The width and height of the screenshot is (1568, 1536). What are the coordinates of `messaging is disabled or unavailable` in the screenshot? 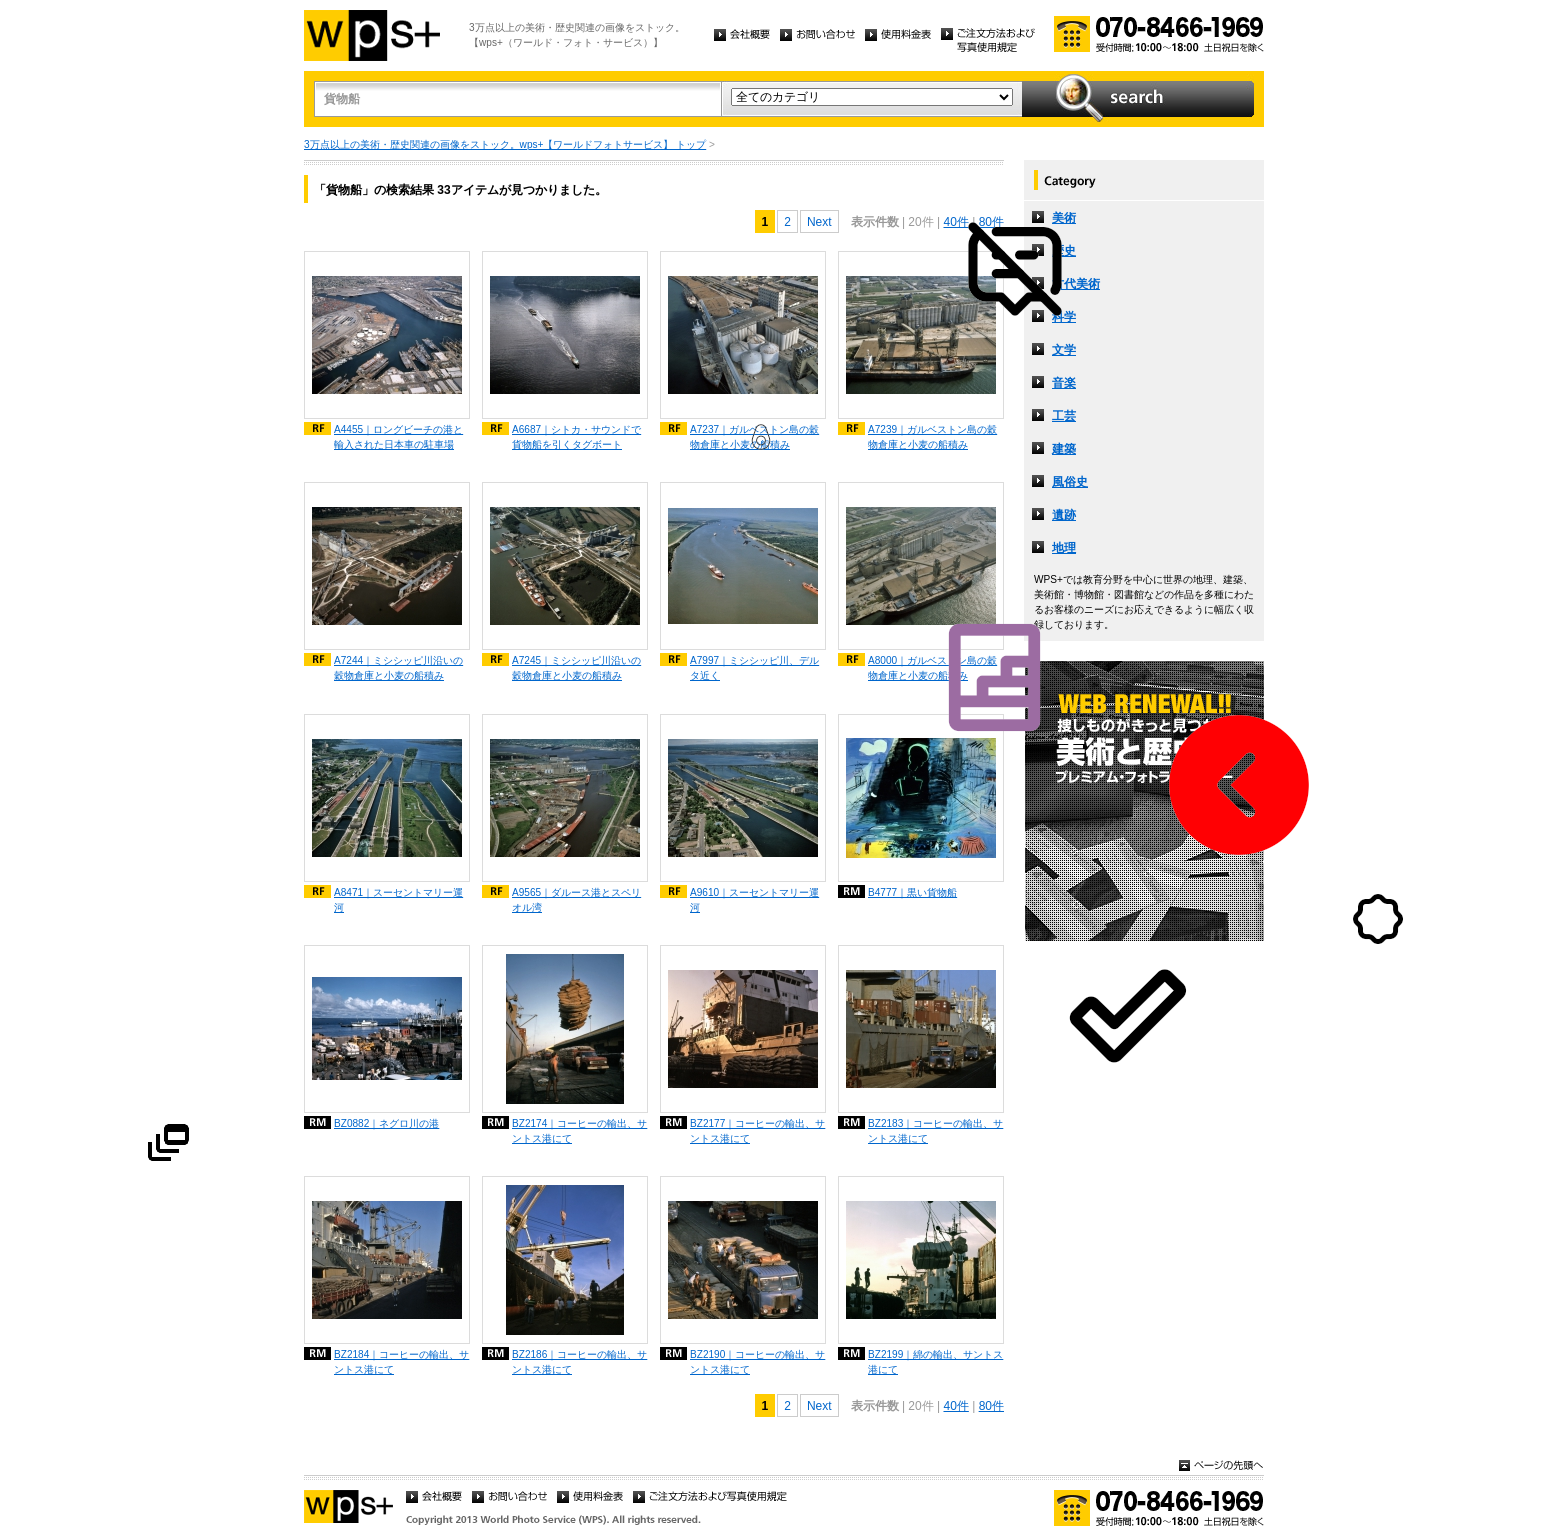 It's located at (1015, 269).